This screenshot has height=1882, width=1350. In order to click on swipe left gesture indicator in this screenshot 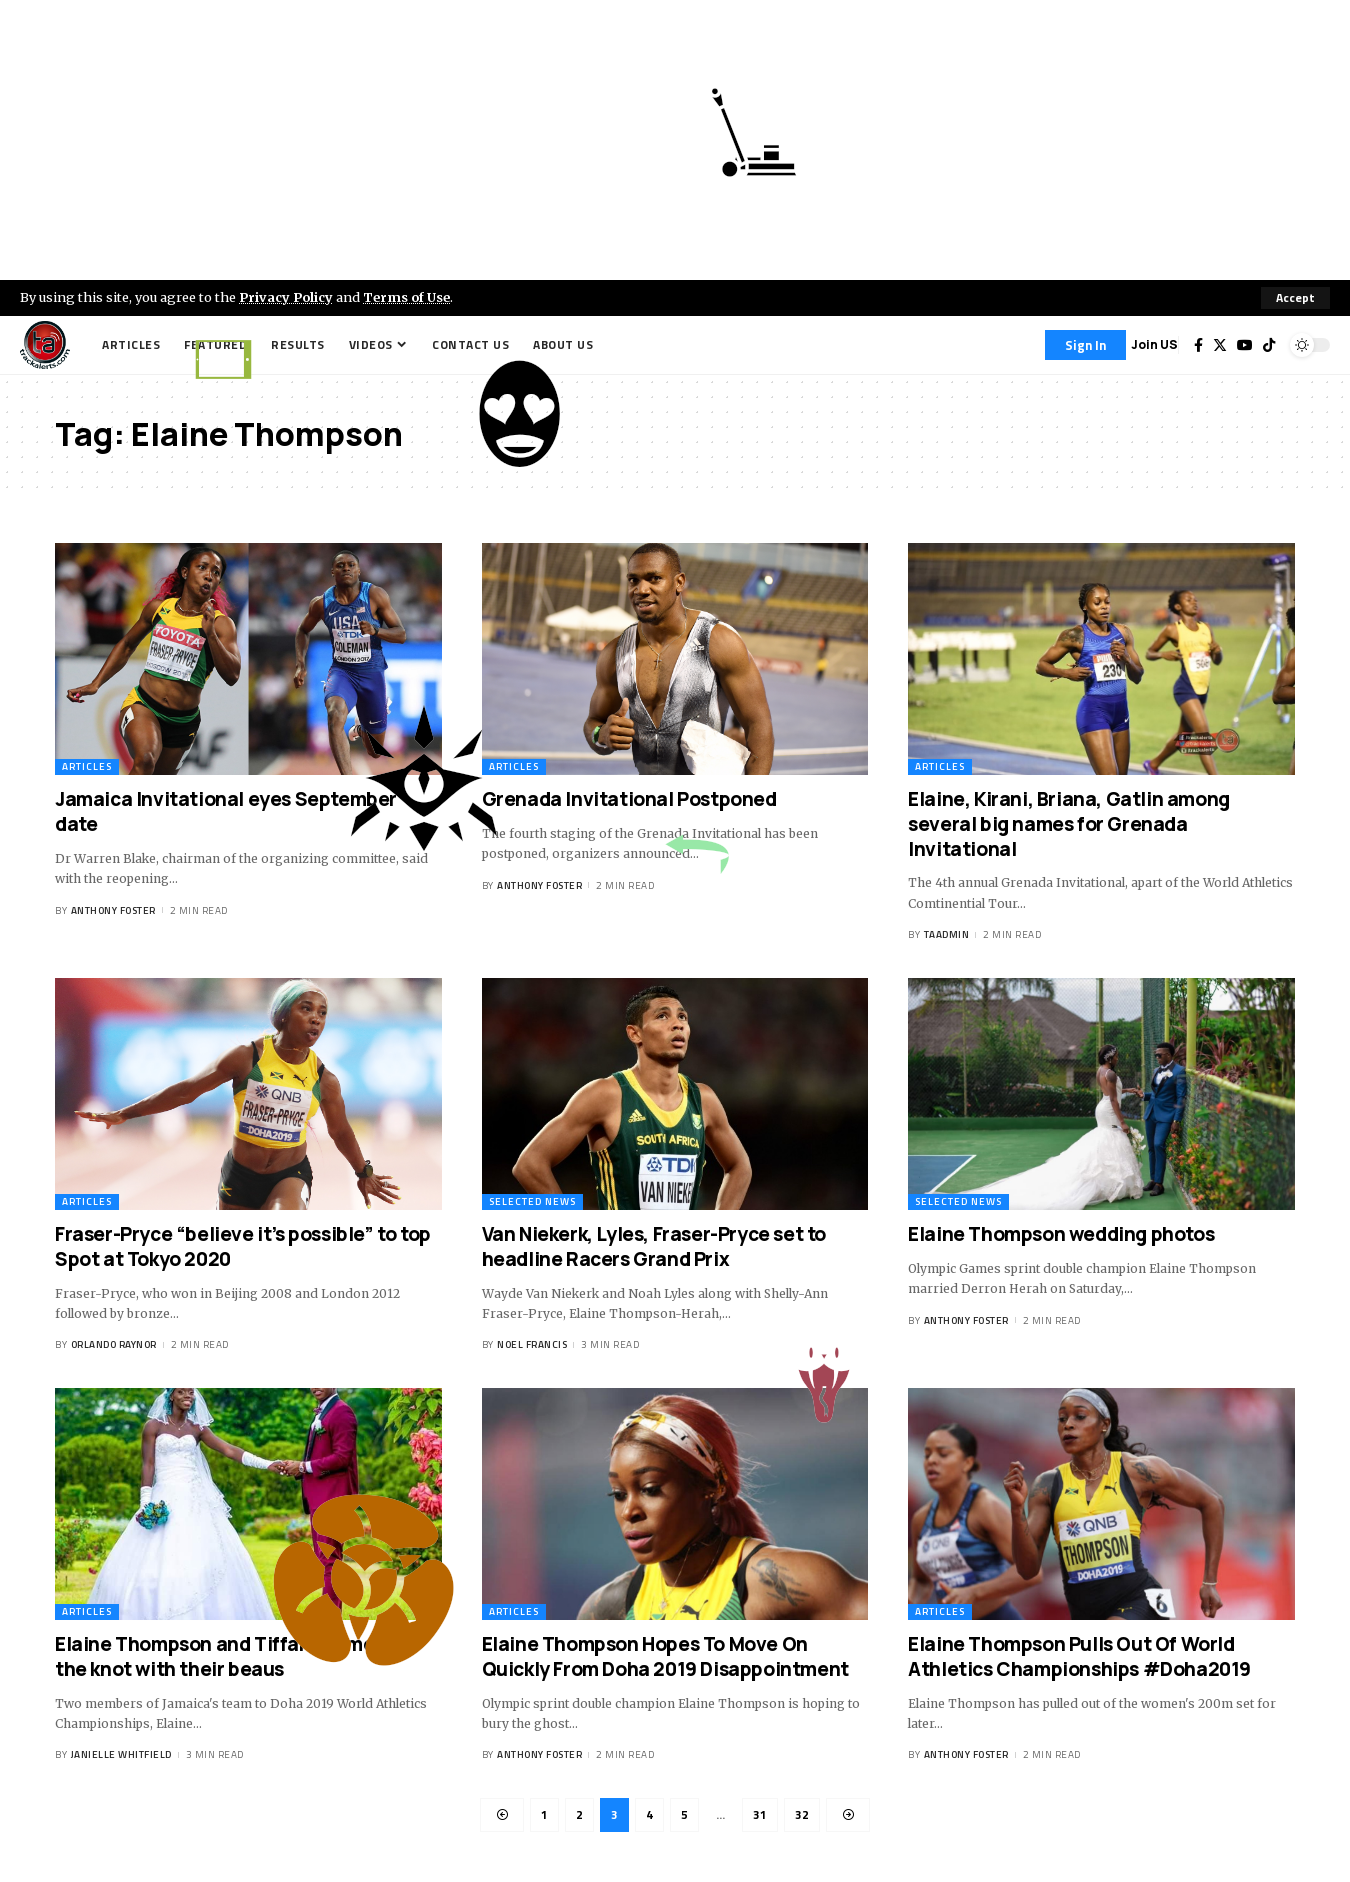, I will do `click(696, 852)`.